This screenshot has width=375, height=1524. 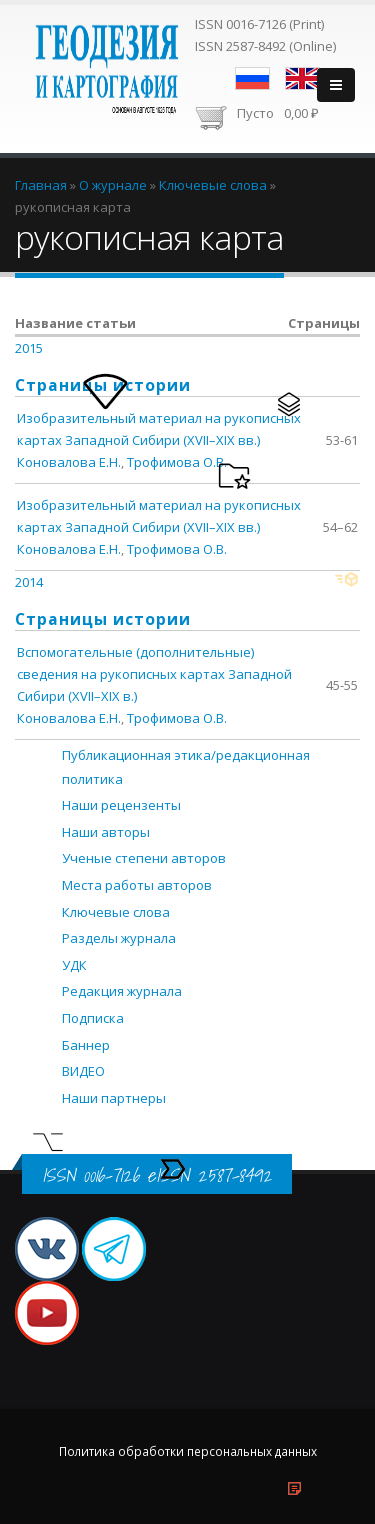 What do you see at coordinates (294, 1488) in the screenshot?
I see `create a new note` at bounding box center [294, 1488].